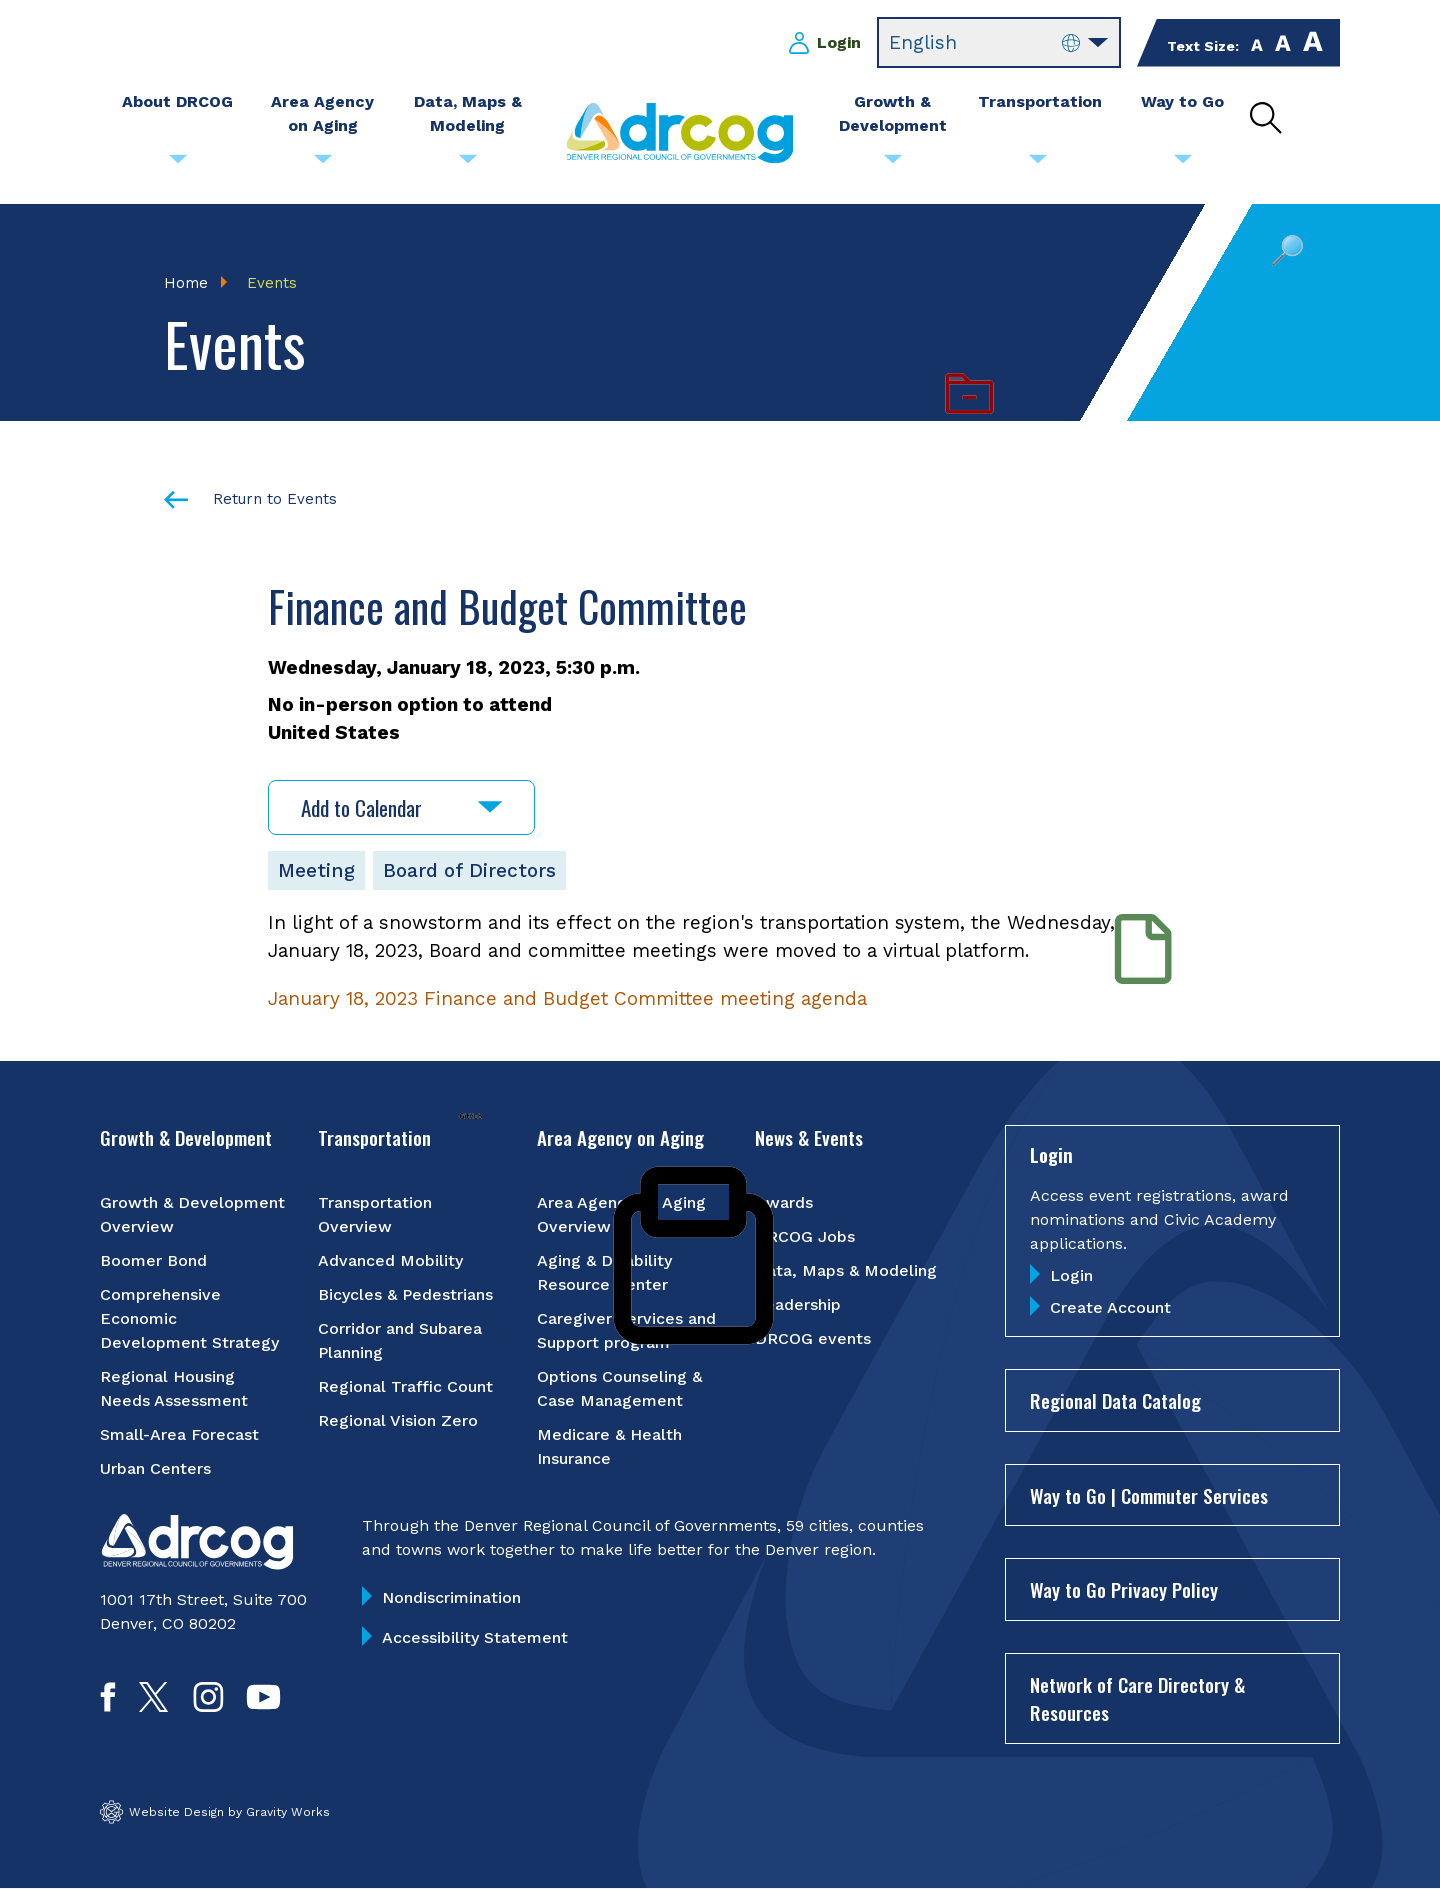 This screenshot has width=1440, height=1889. What do you see at coordinates (471, 1116) in the screenshot?
I see `link to GitHub repository` at bounding box center [471, 1116].